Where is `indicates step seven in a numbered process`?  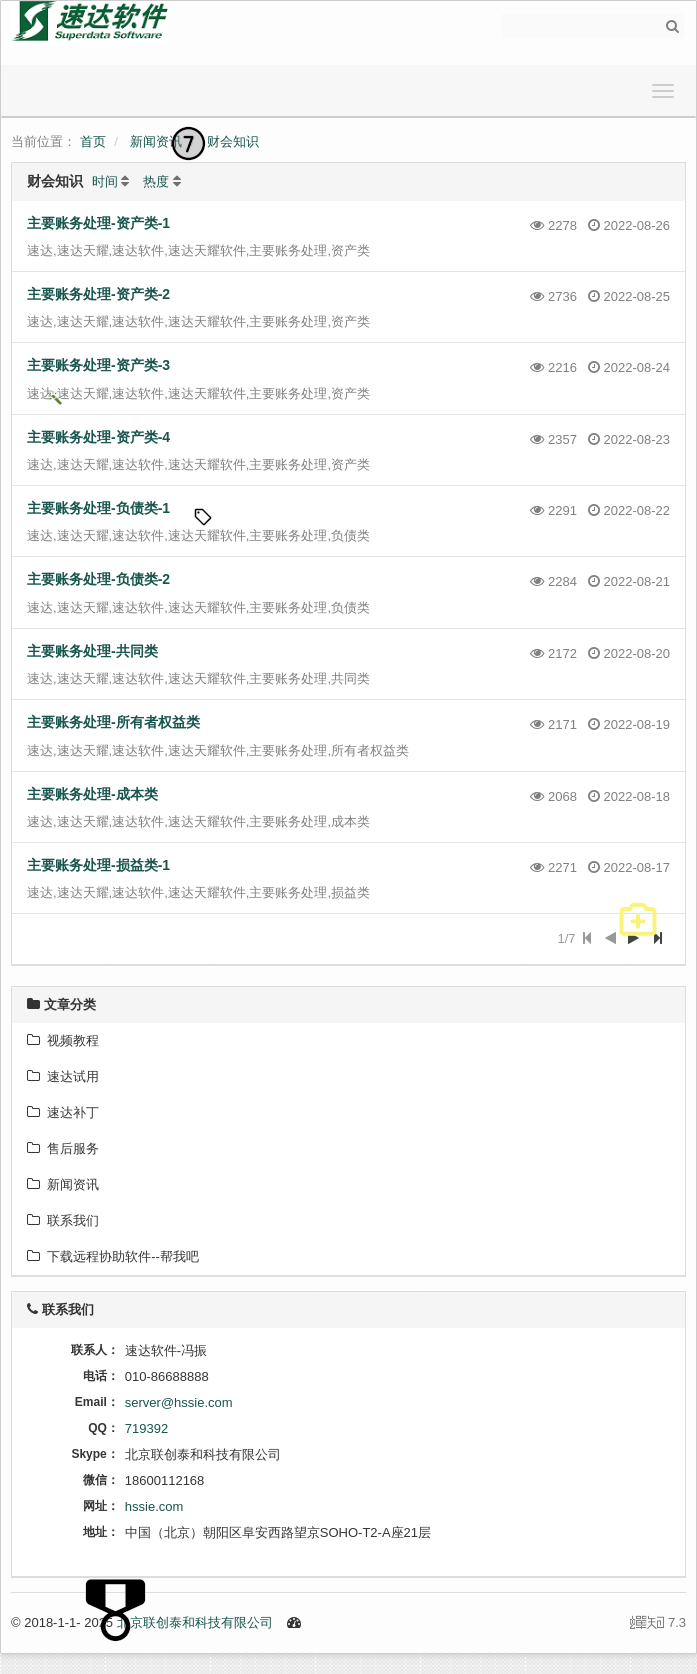 indicates step seven in a numbered process is located at coordinates (188, 143).